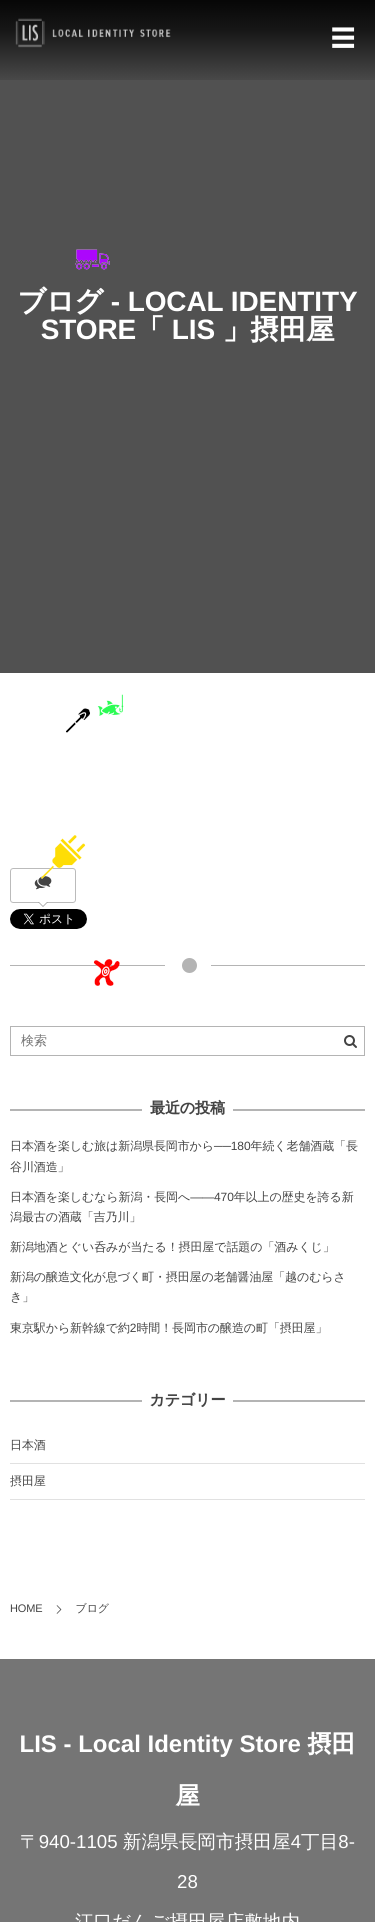  I want to click on equip digging or excavation tool, so click(78, 721).